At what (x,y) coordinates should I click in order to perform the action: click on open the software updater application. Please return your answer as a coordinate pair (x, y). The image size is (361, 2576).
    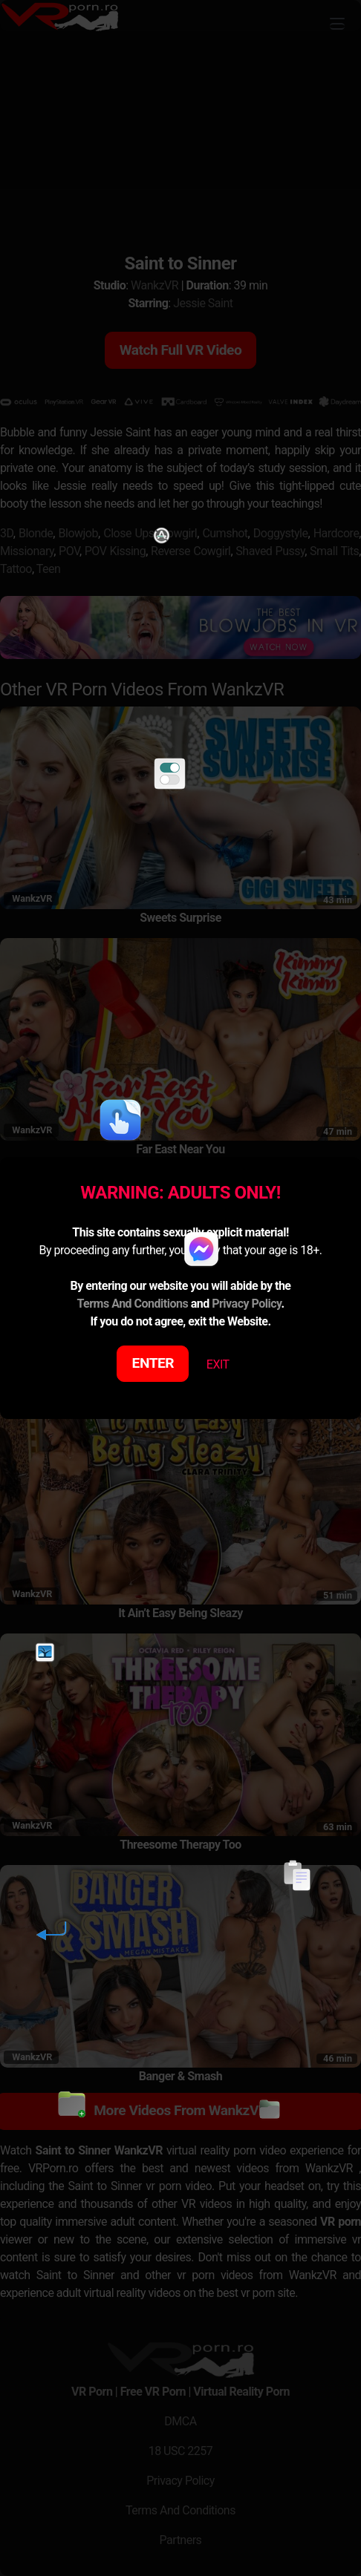
    Looking at the image, I should click on (161, 535).